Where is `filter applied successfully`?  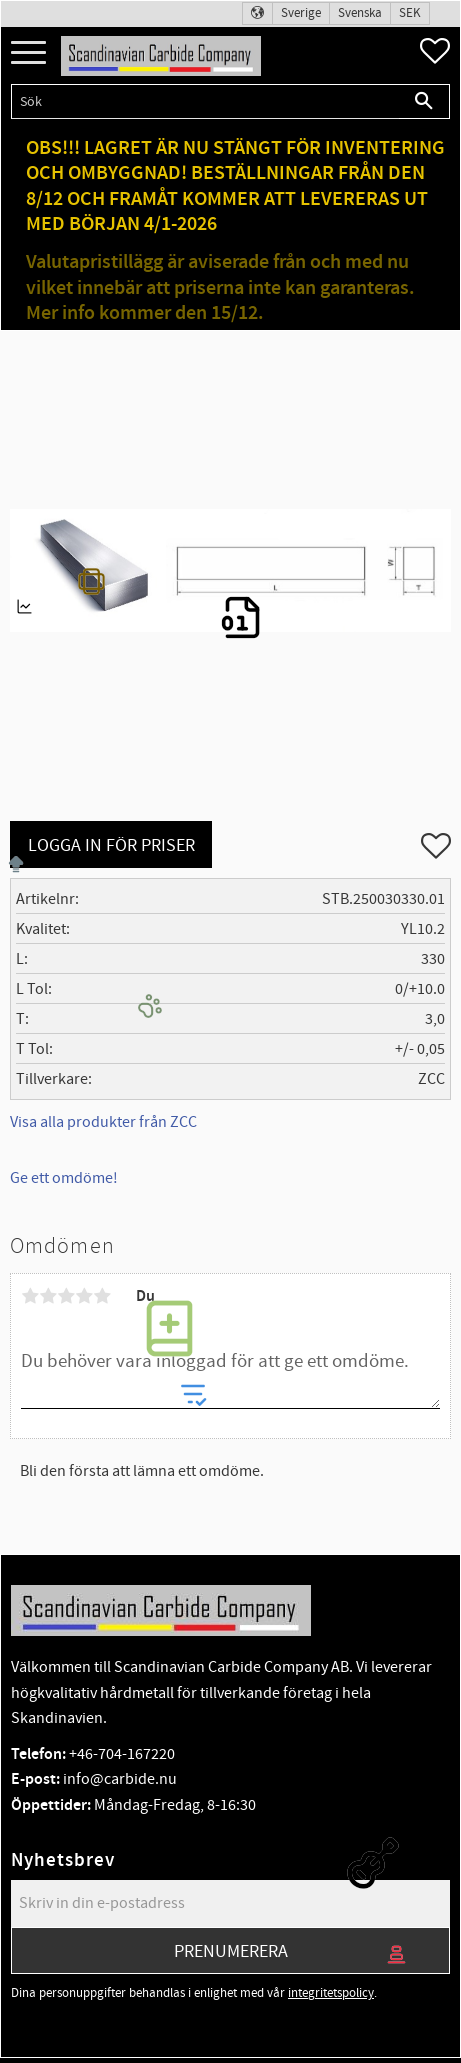
filter applied successfully is located at coordinates (193, 1394).